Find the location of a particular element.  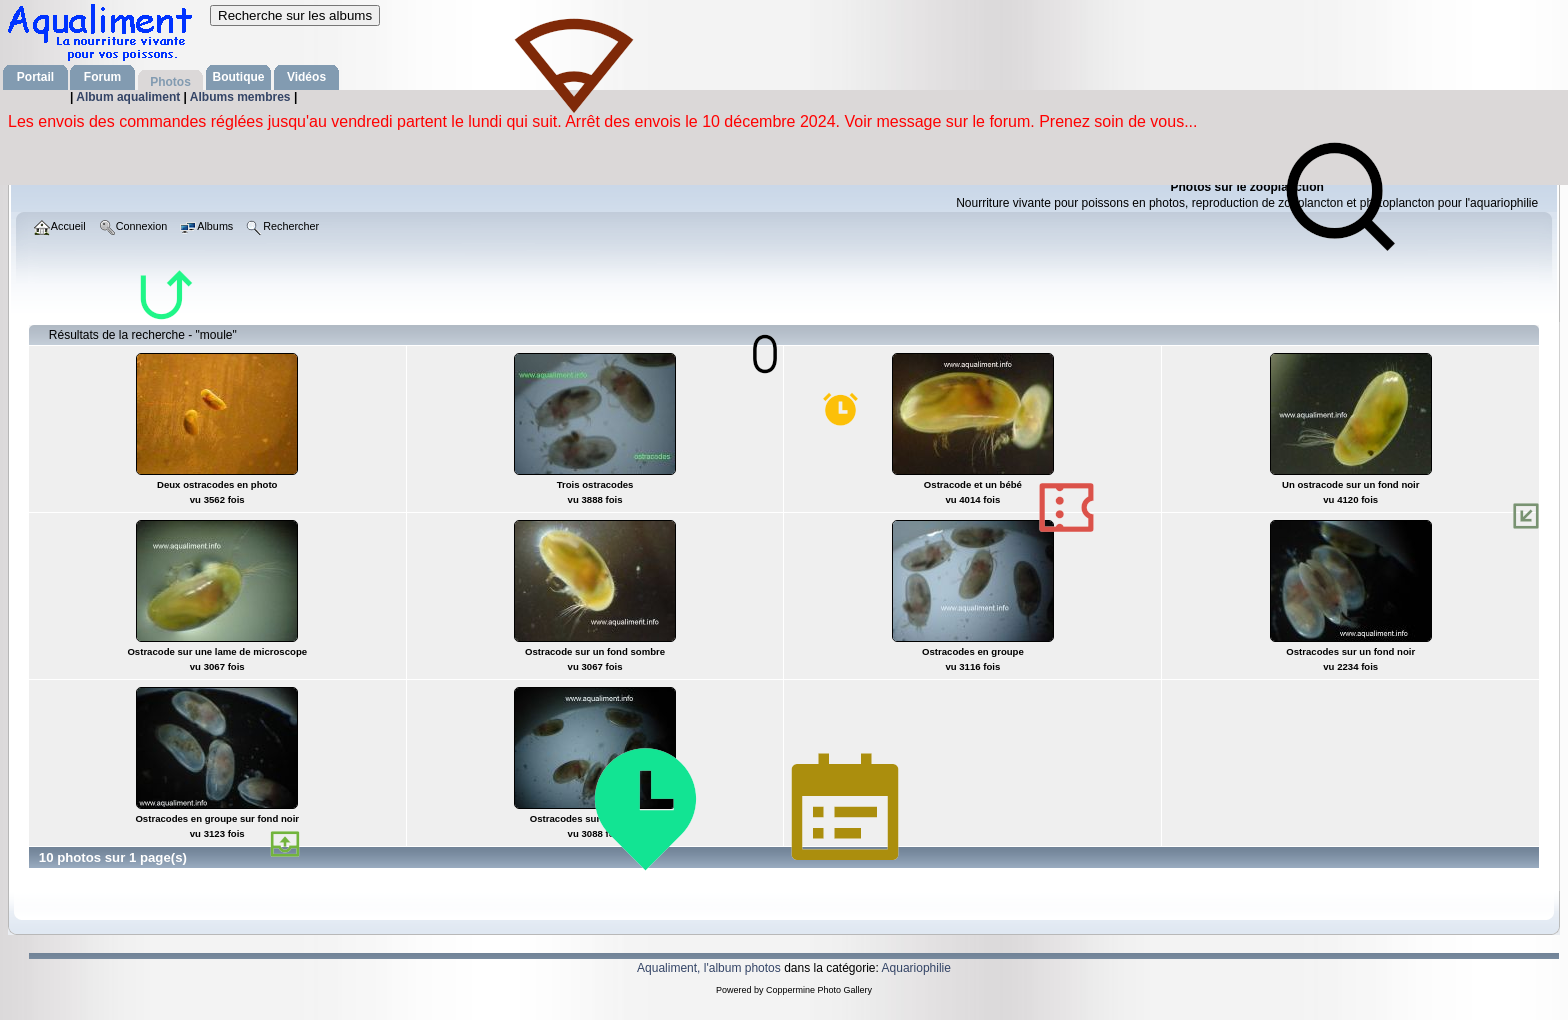

indicates zero items or empty count is located at coordinates (765, 354).